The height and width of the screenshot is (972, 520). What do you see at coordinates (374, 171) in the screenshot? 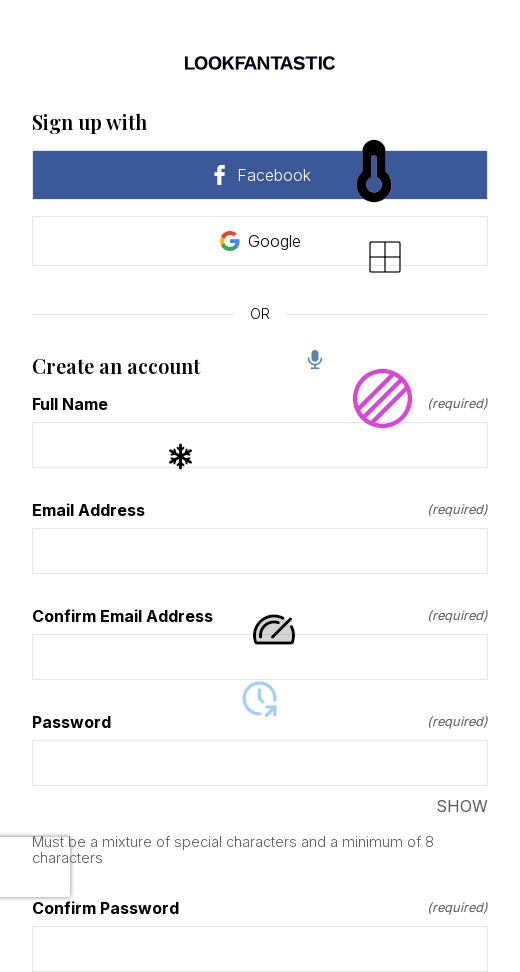
I see `indicates high temperature reading` at bounding box center [374, 171].